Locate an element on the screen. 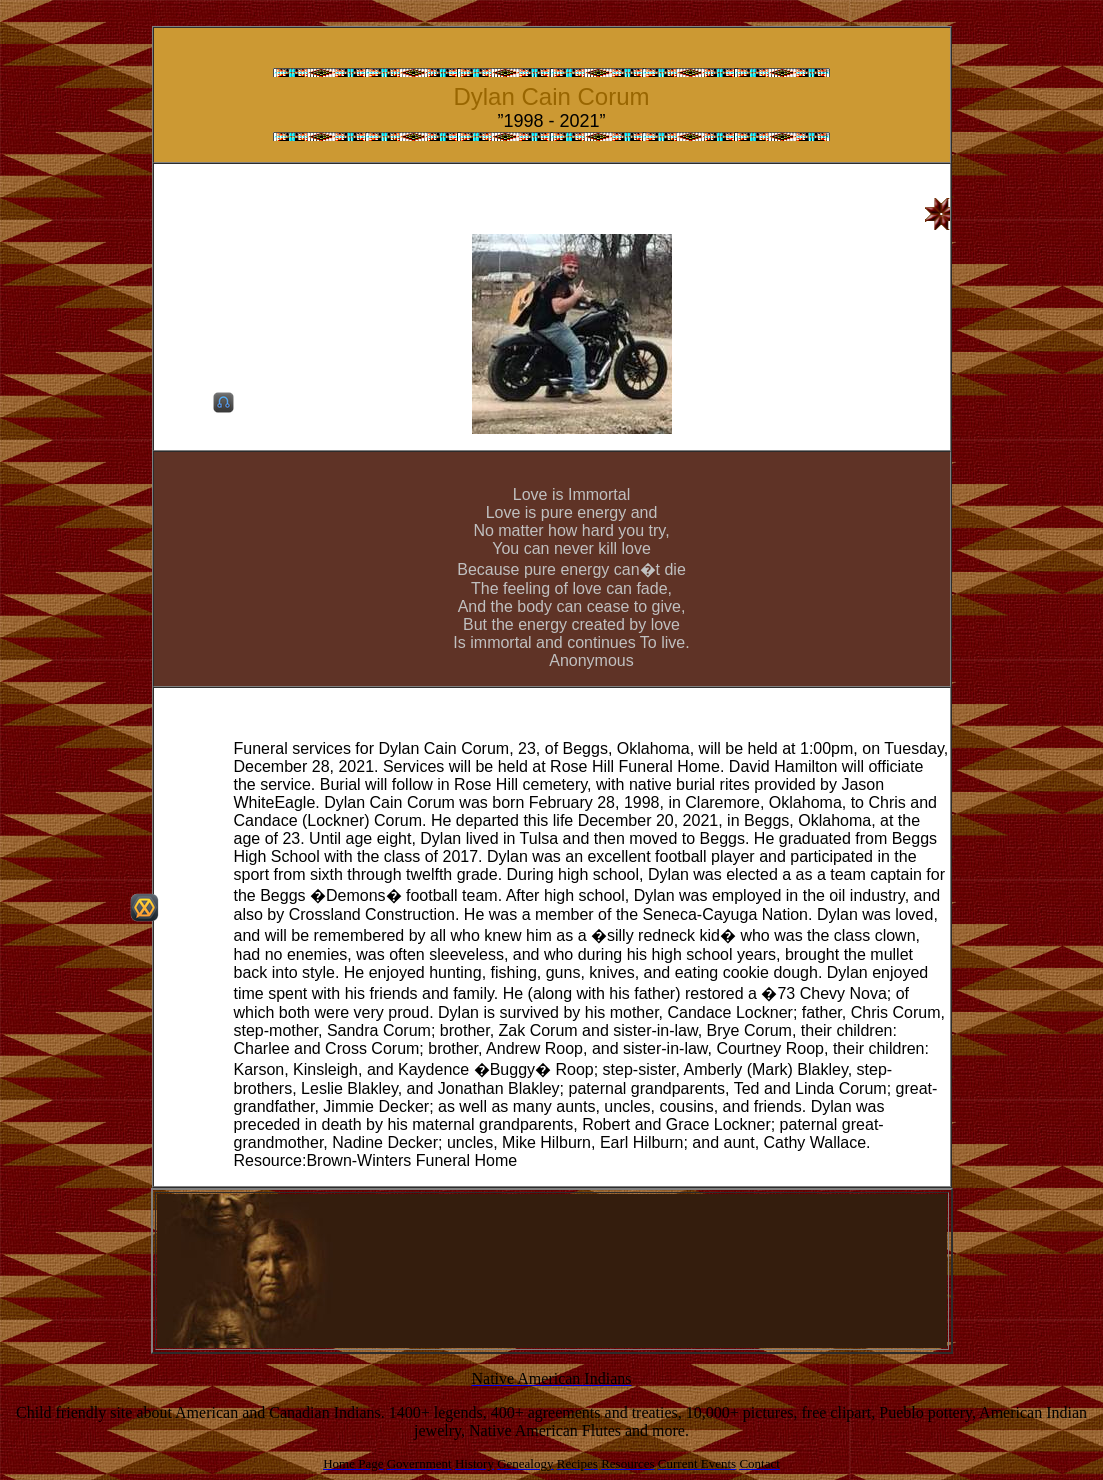 The height and width of the screenshot is (1480, 1103). open hexchat irc client is located at coordinates (144, 907).